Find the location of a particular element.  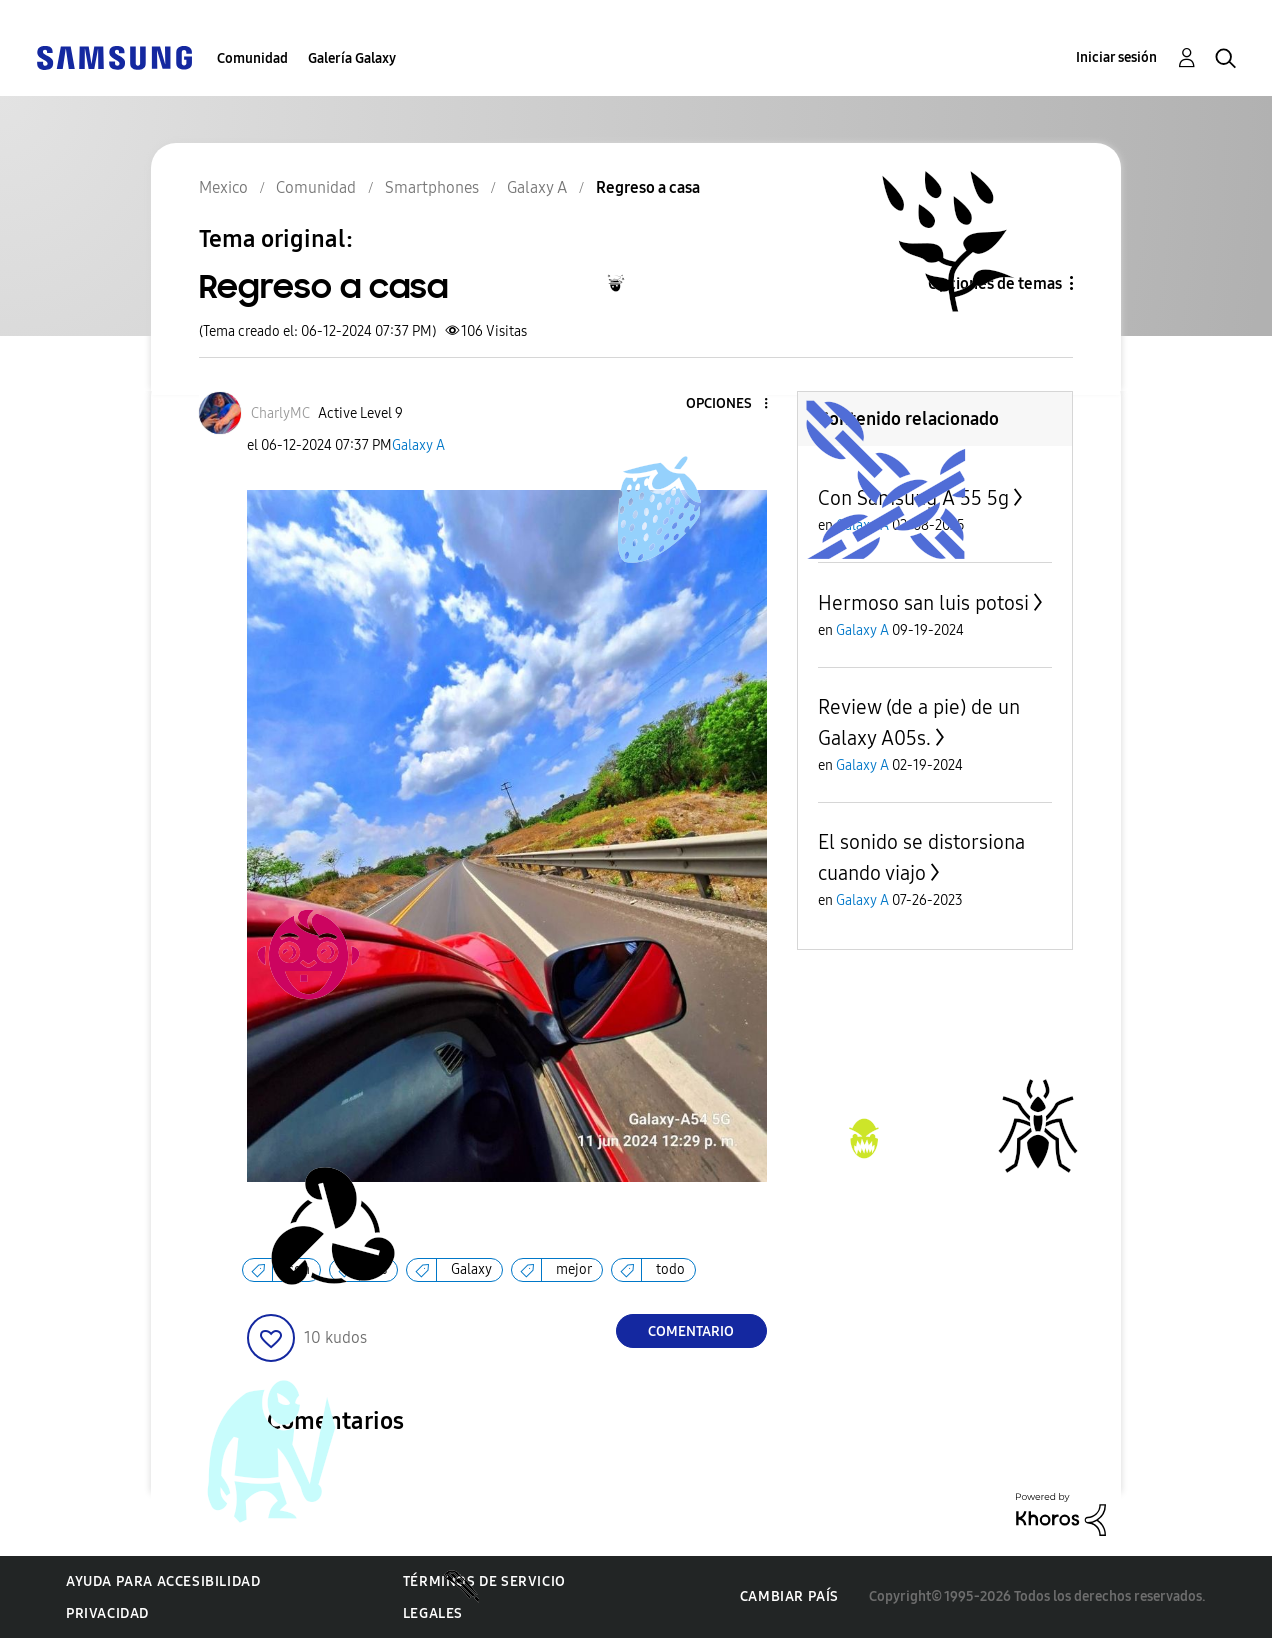

enemy minion character in a game interface is located at coordinates (271, 1451).